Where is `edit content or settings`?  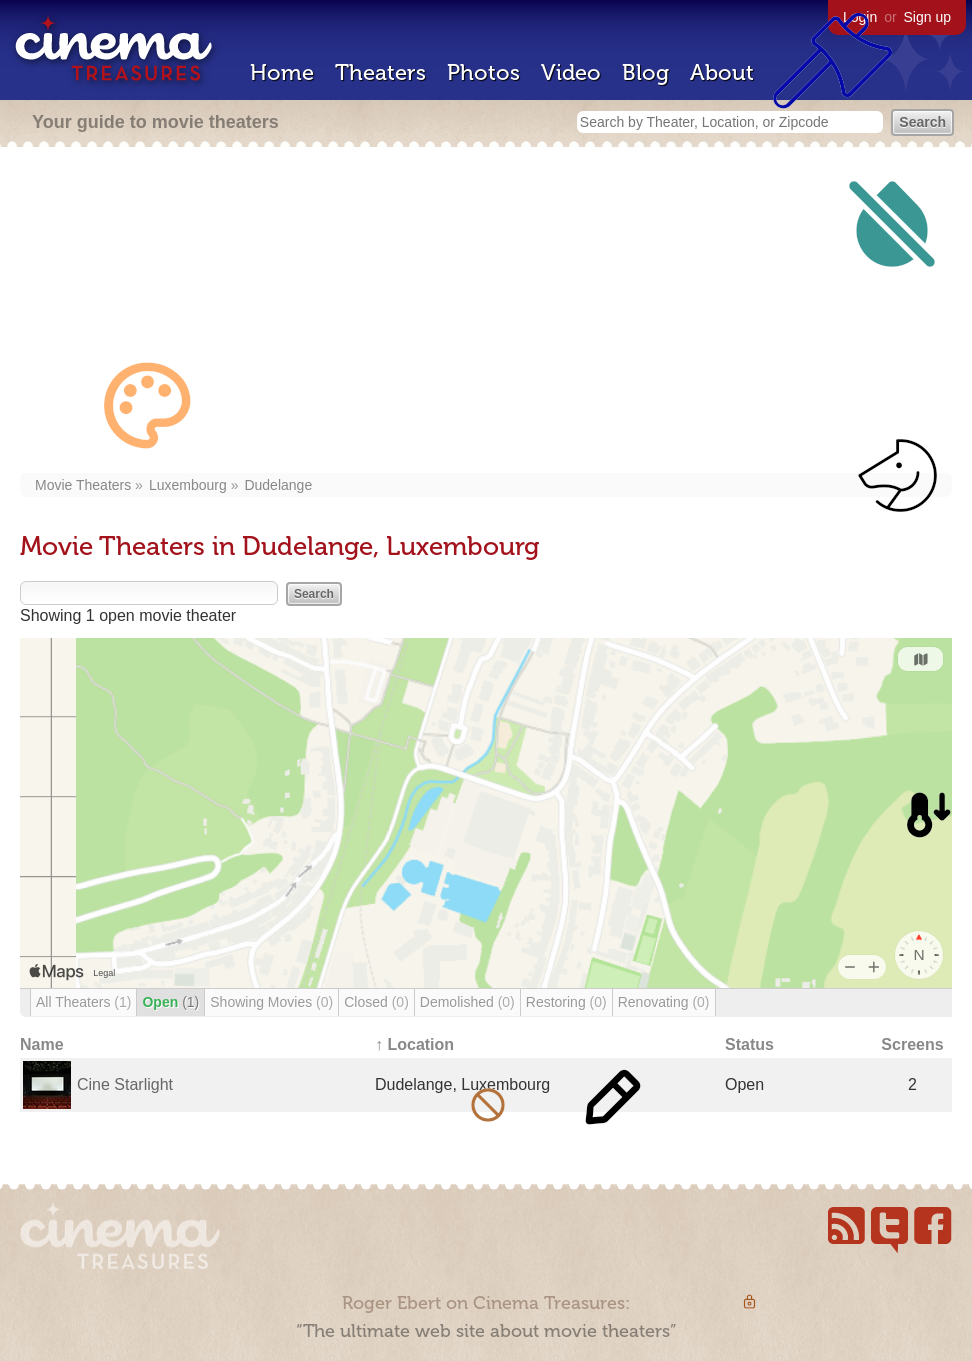
edit content or settings is located at coordinates (613, 1097).